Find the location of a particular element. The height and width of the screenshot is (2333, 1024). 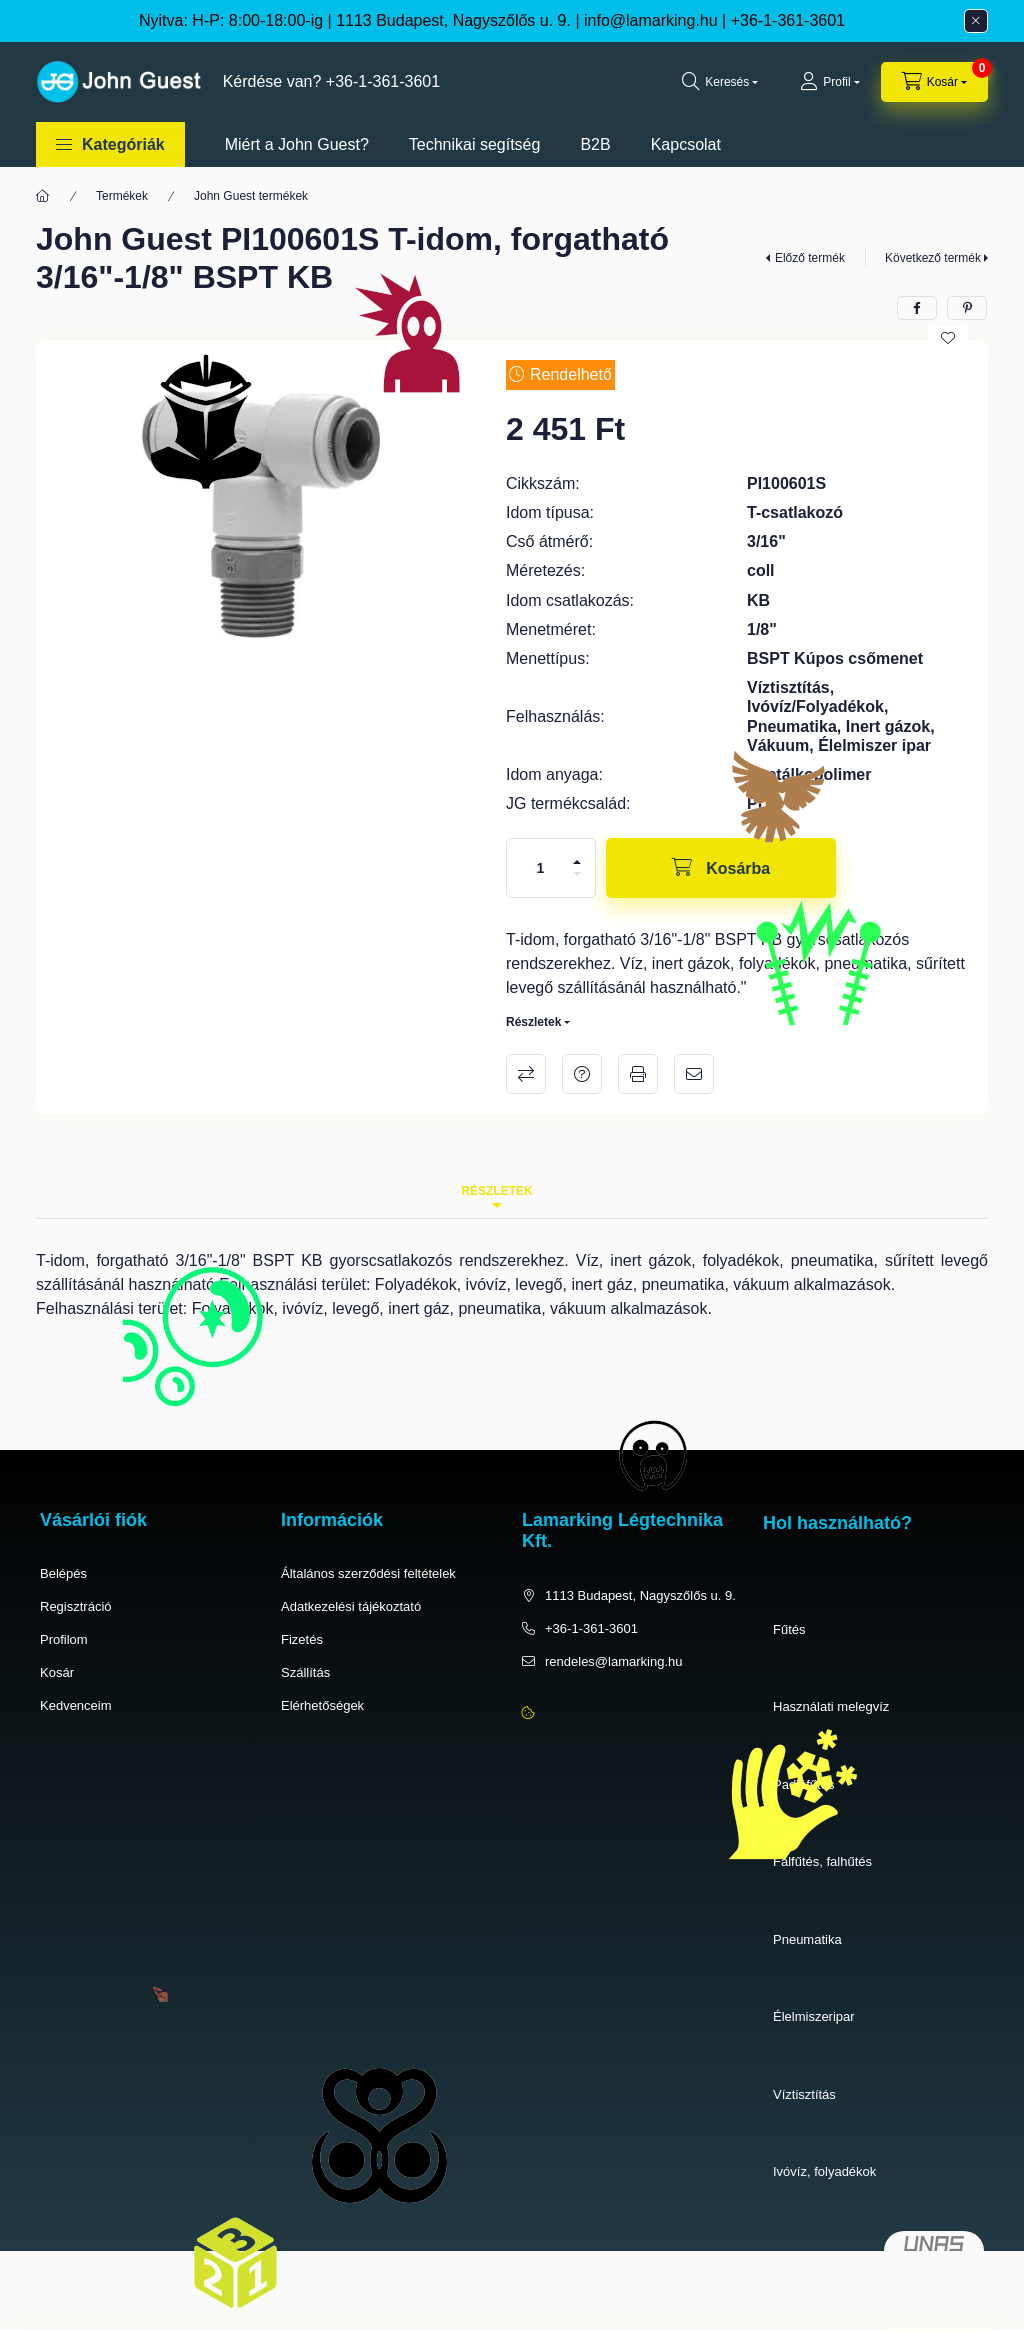

the mighty boosh comedy series logo or fan content is located at coordinates (653, 1455).